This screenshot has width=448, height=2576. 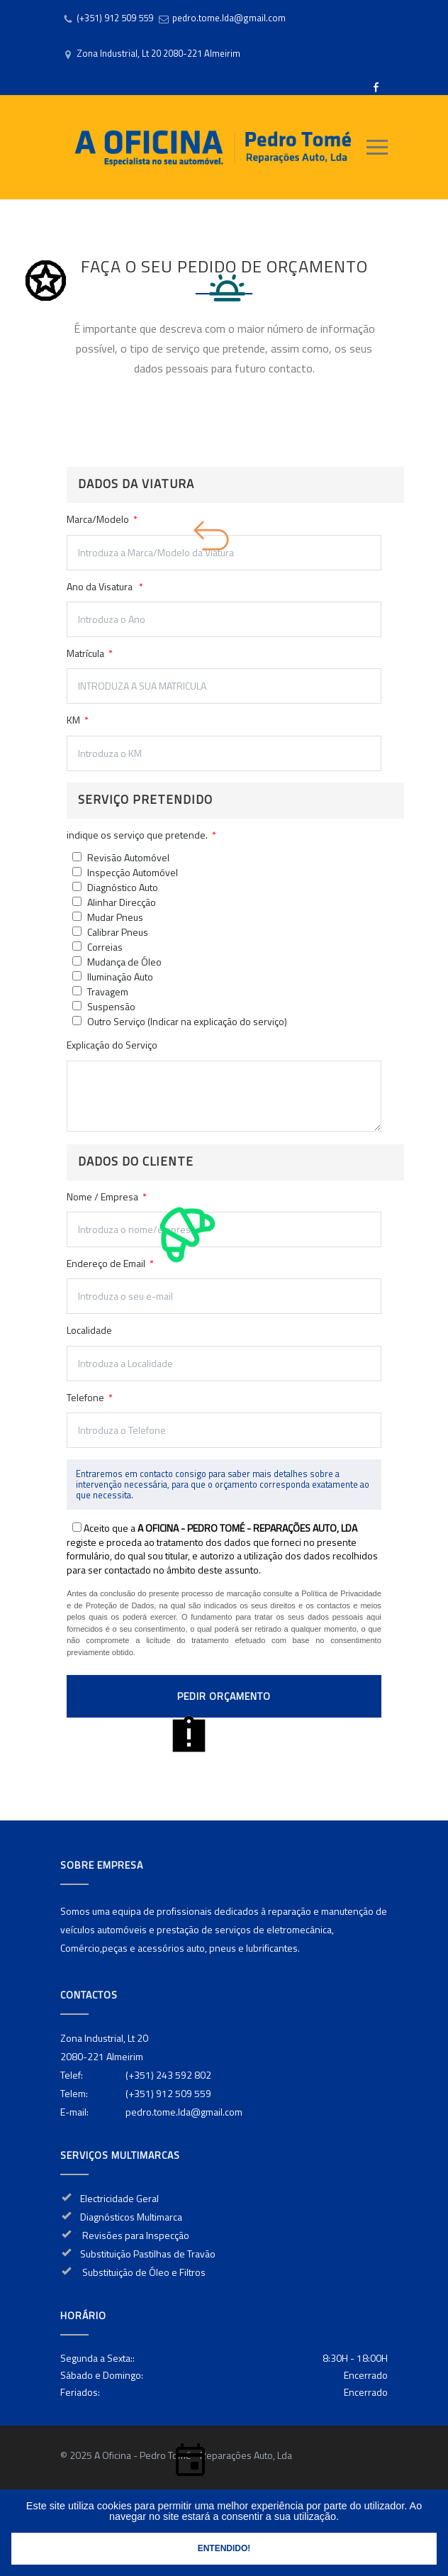 What do you see at coordinates (190, 2461) in the screenshot?
I see `add a calendar event` at bounding box center [190, 2461].